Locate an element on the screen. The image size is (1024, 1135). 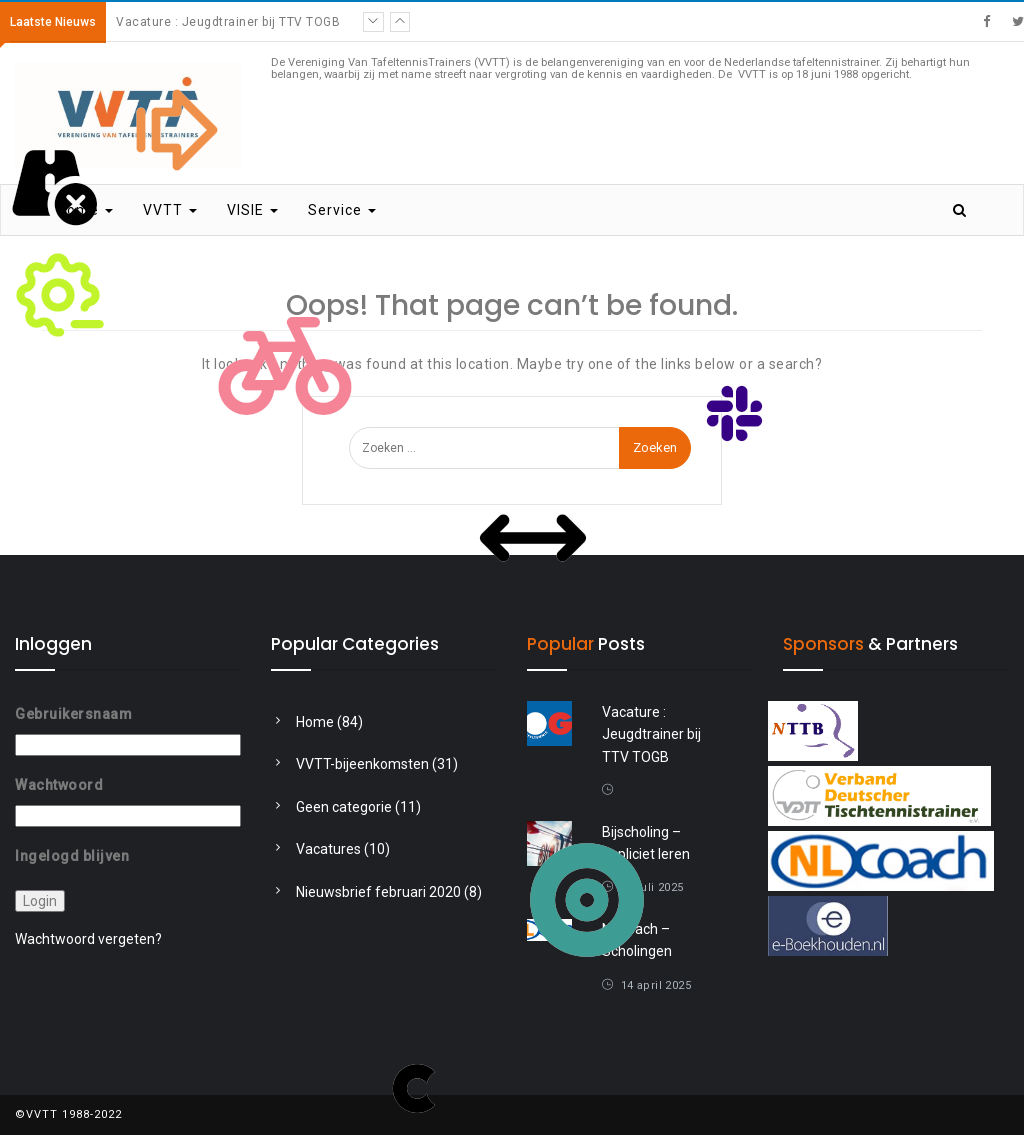
move forward or proceed to next step is located at coordinates (174, 130).